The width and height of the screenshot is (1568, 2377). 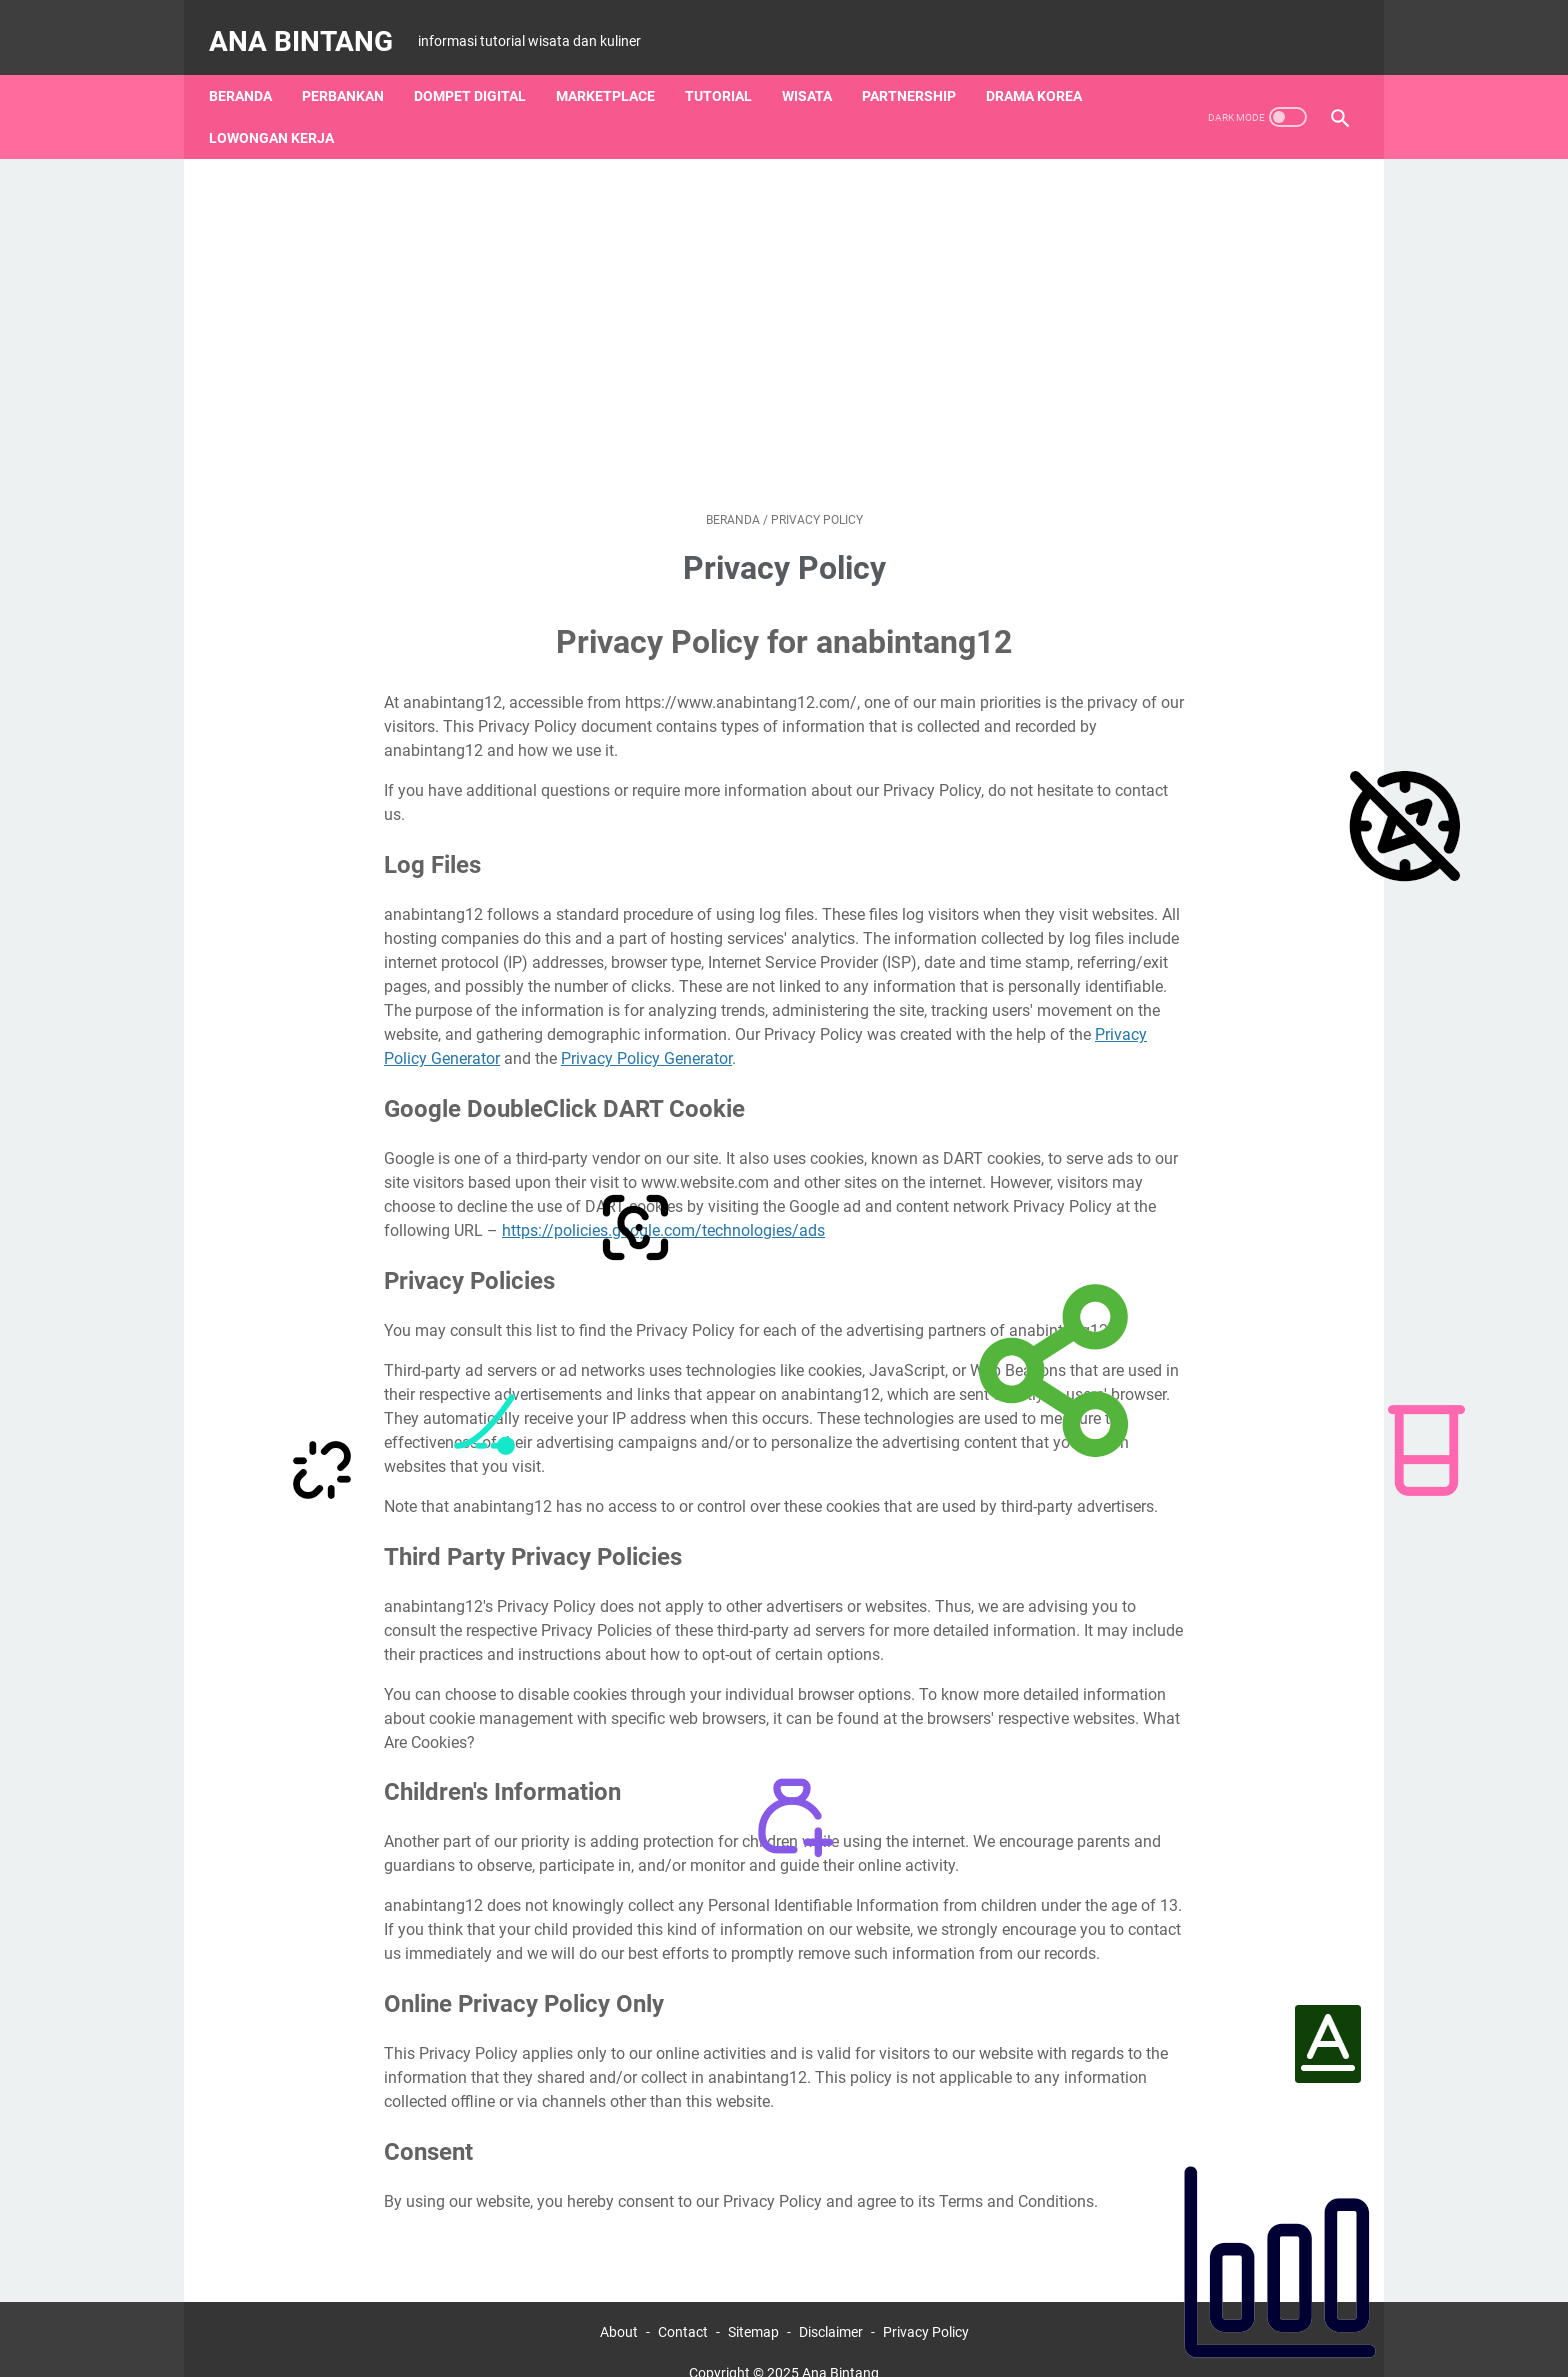 I want to click on share content to social networks, so click(x=1059, y=1370).